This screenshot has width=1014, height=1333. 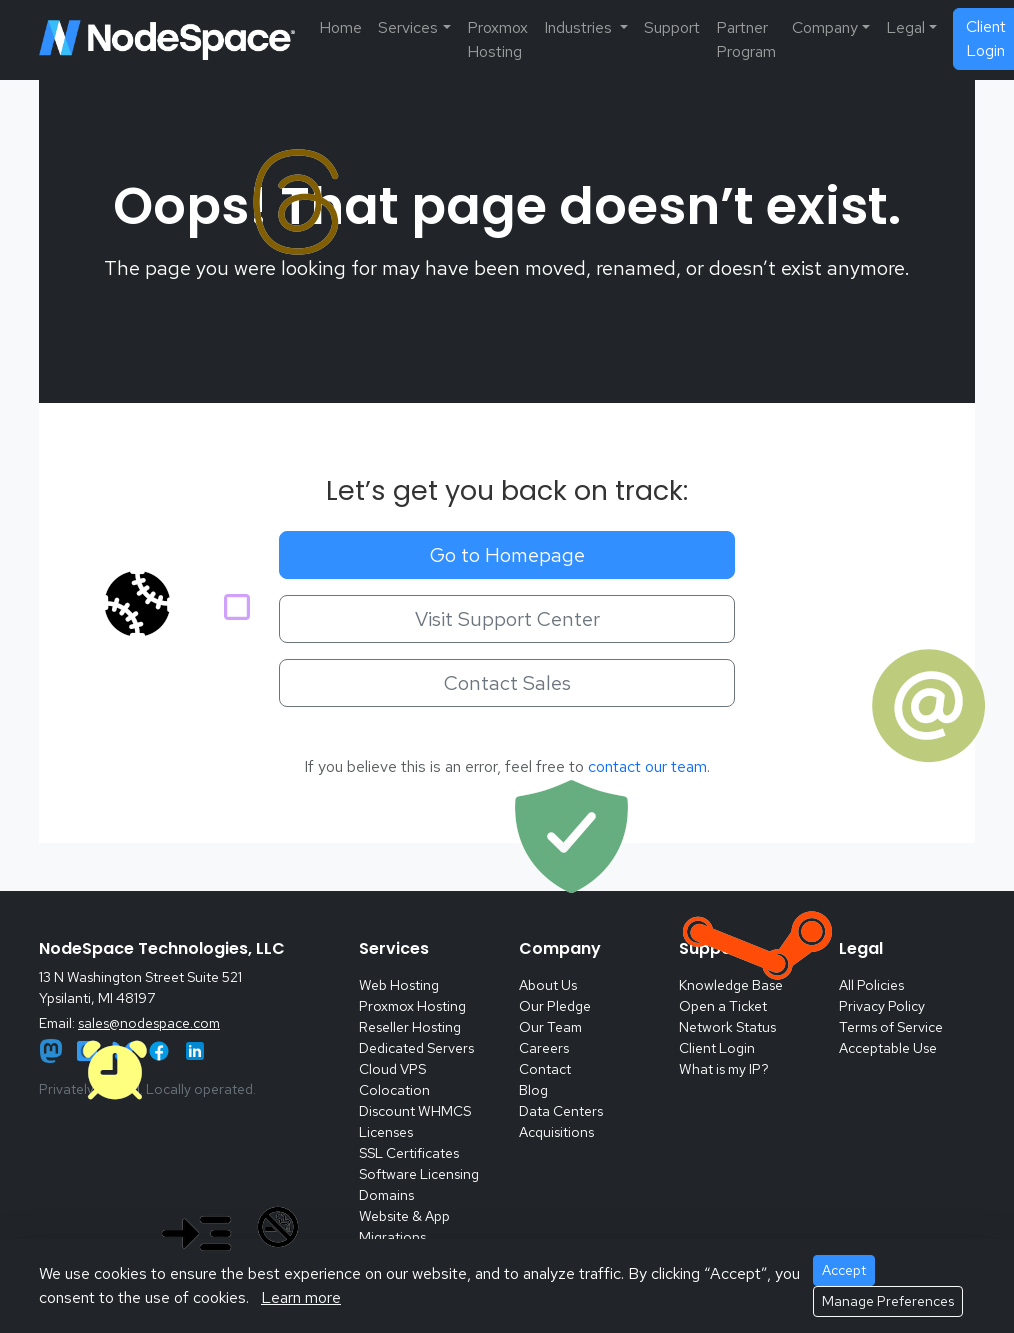 What do you see at coordinates (115, 1070) in the screenshot?
I see `set or manage alarms` at bounding box center [115, 1070].